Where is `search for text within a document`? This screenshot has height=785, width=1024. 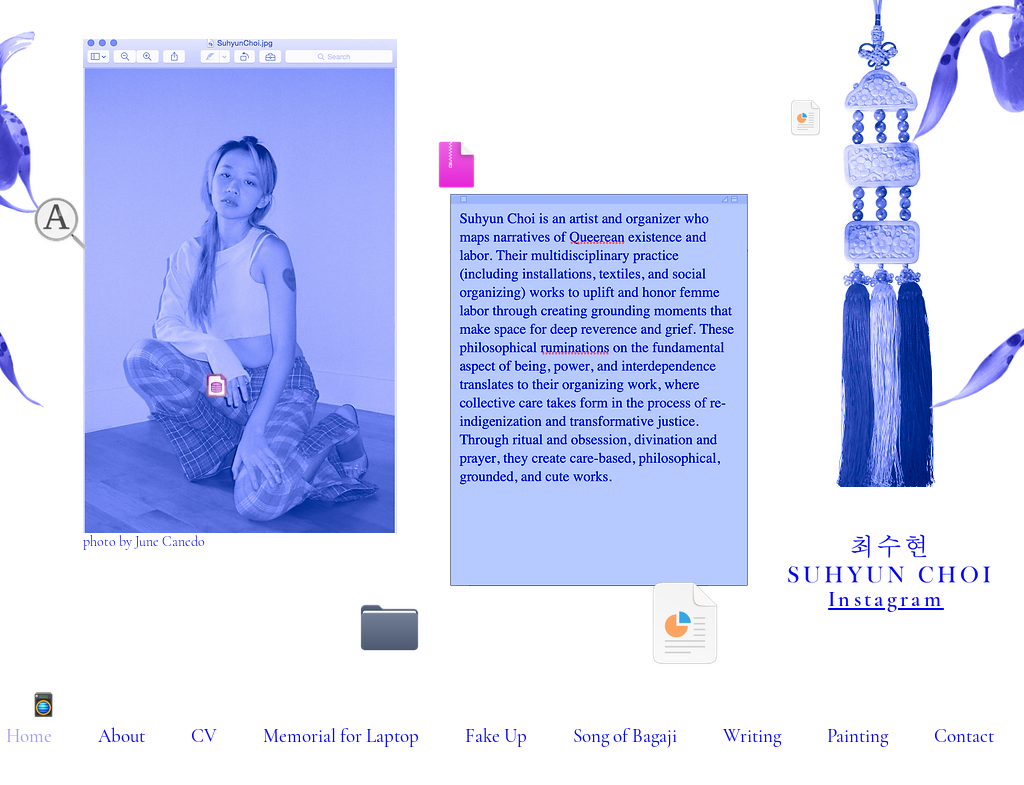 search for text within a document is located at coordinates (60, 223).